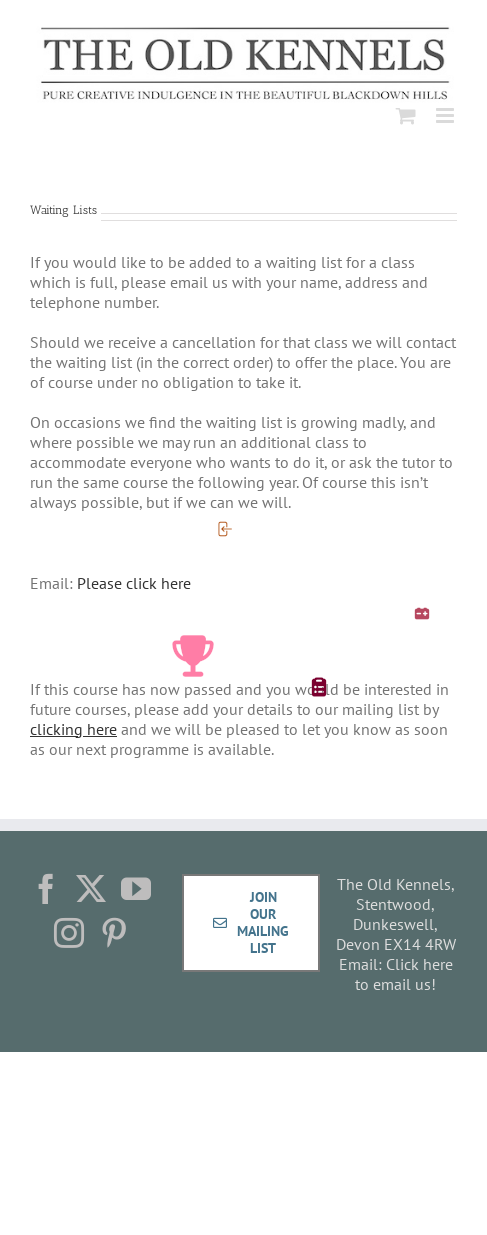 The height and width of the screenshot is (1235, 487). Describe the element at coordinates (193, 656) in the screenshot. I see `view achievements or awards` at that location.